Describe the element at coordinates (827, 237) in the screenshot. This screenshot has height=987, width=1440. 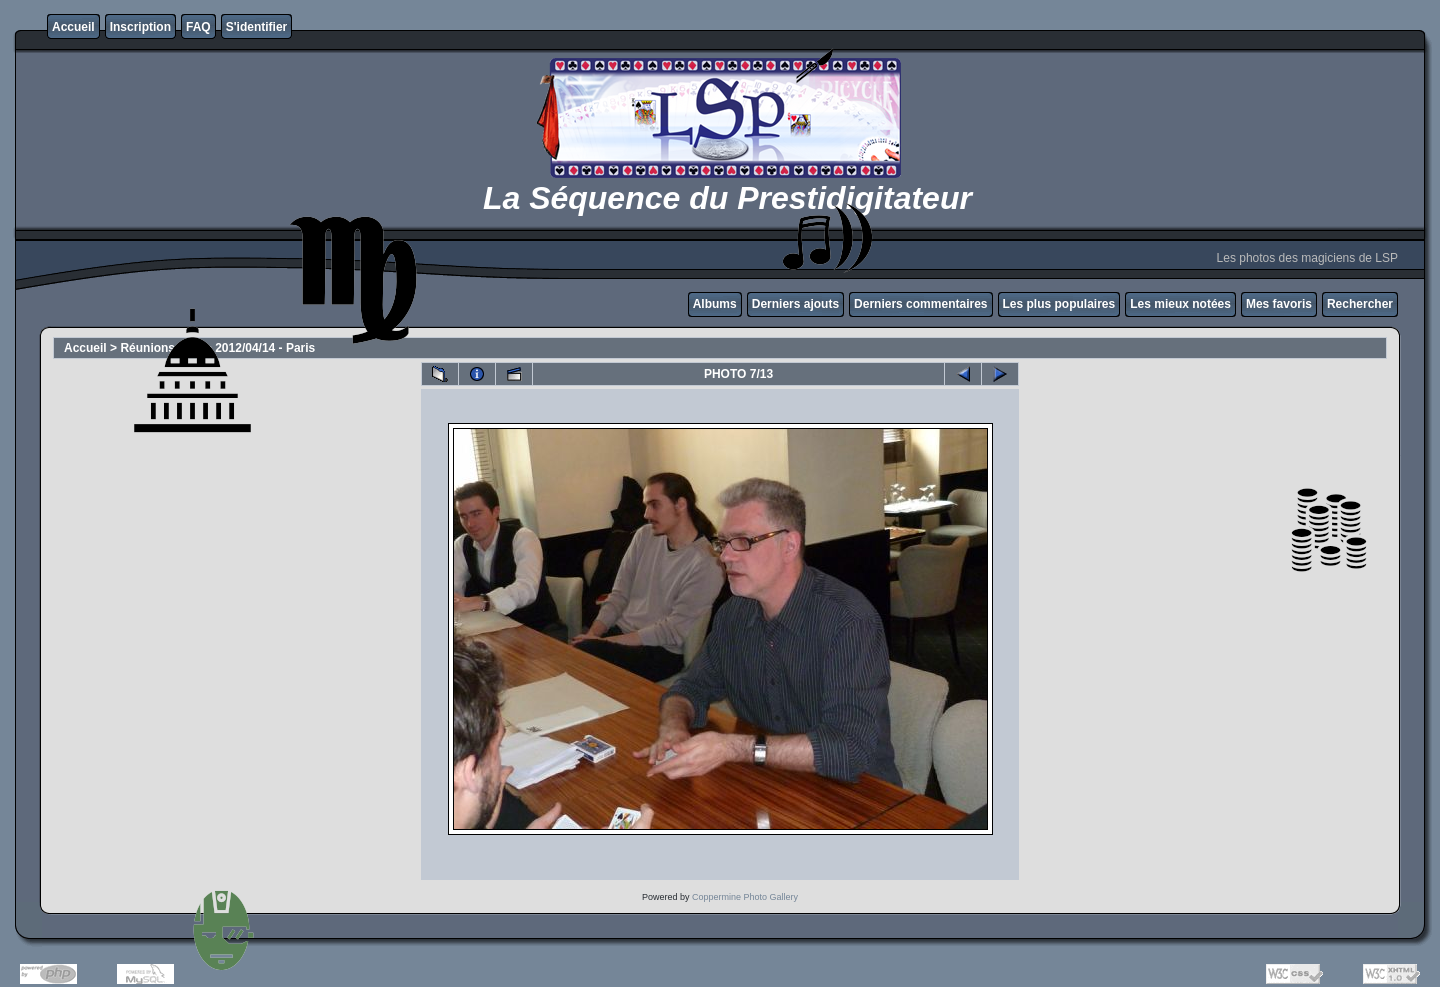
I see `audio or sound is currently enabled` at that location.